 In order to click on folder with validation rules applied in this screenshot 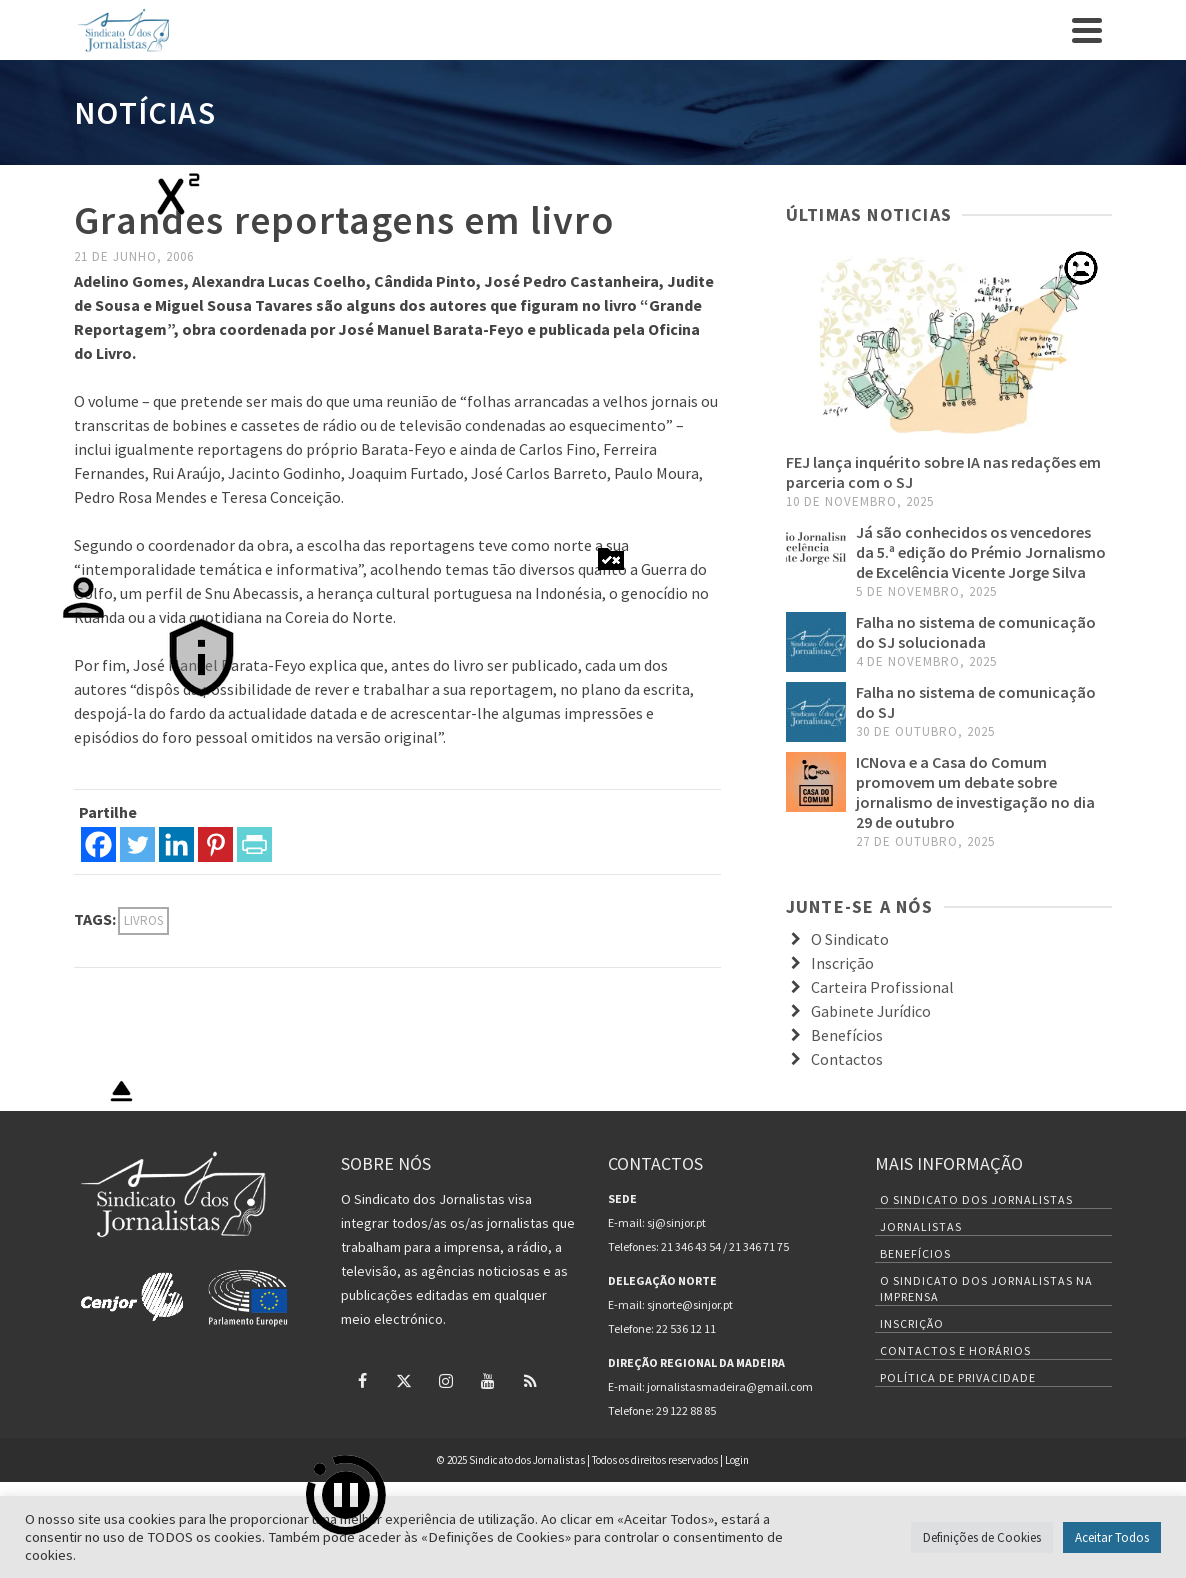, I will do `click(611, 559)`.